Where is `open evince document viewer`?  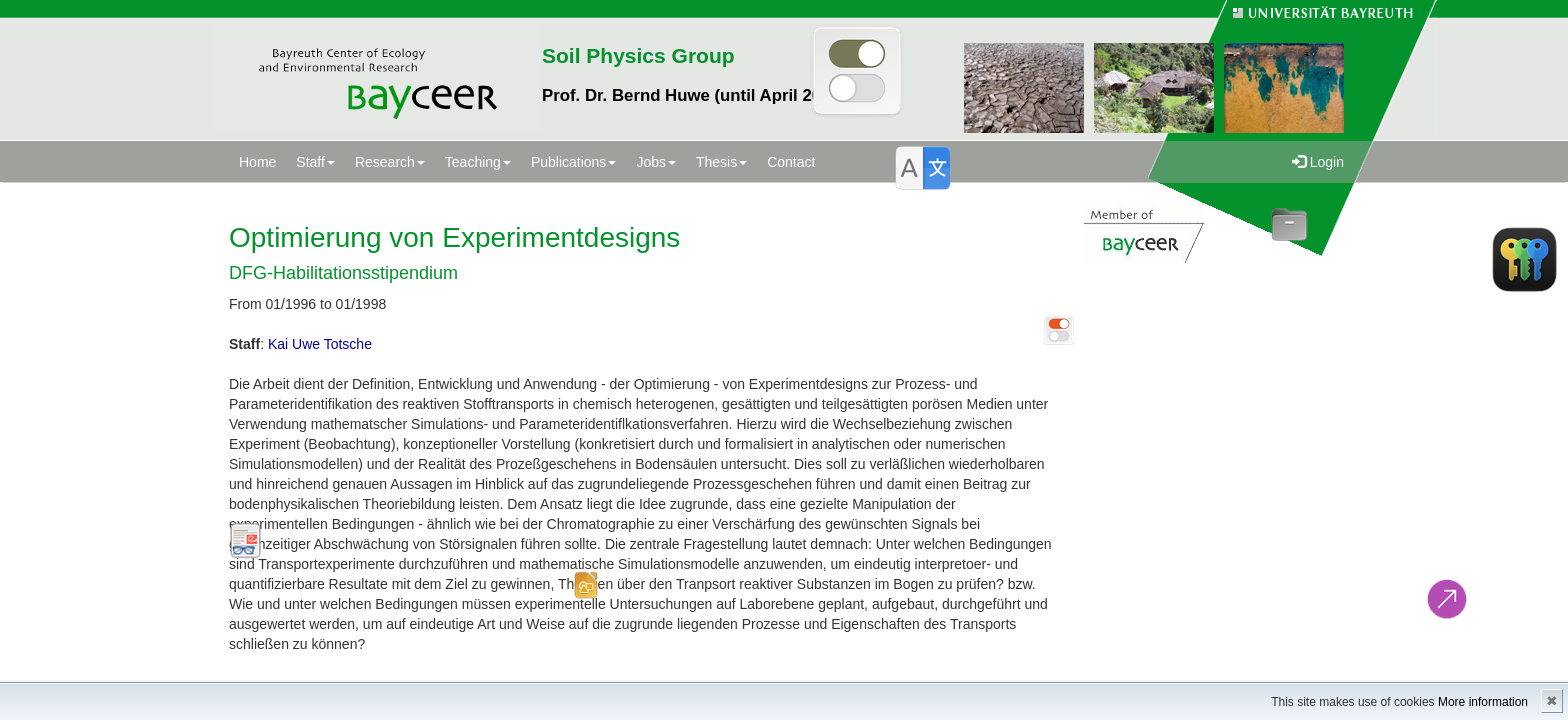 open evince document viewer is located at coordinates (245, 540).